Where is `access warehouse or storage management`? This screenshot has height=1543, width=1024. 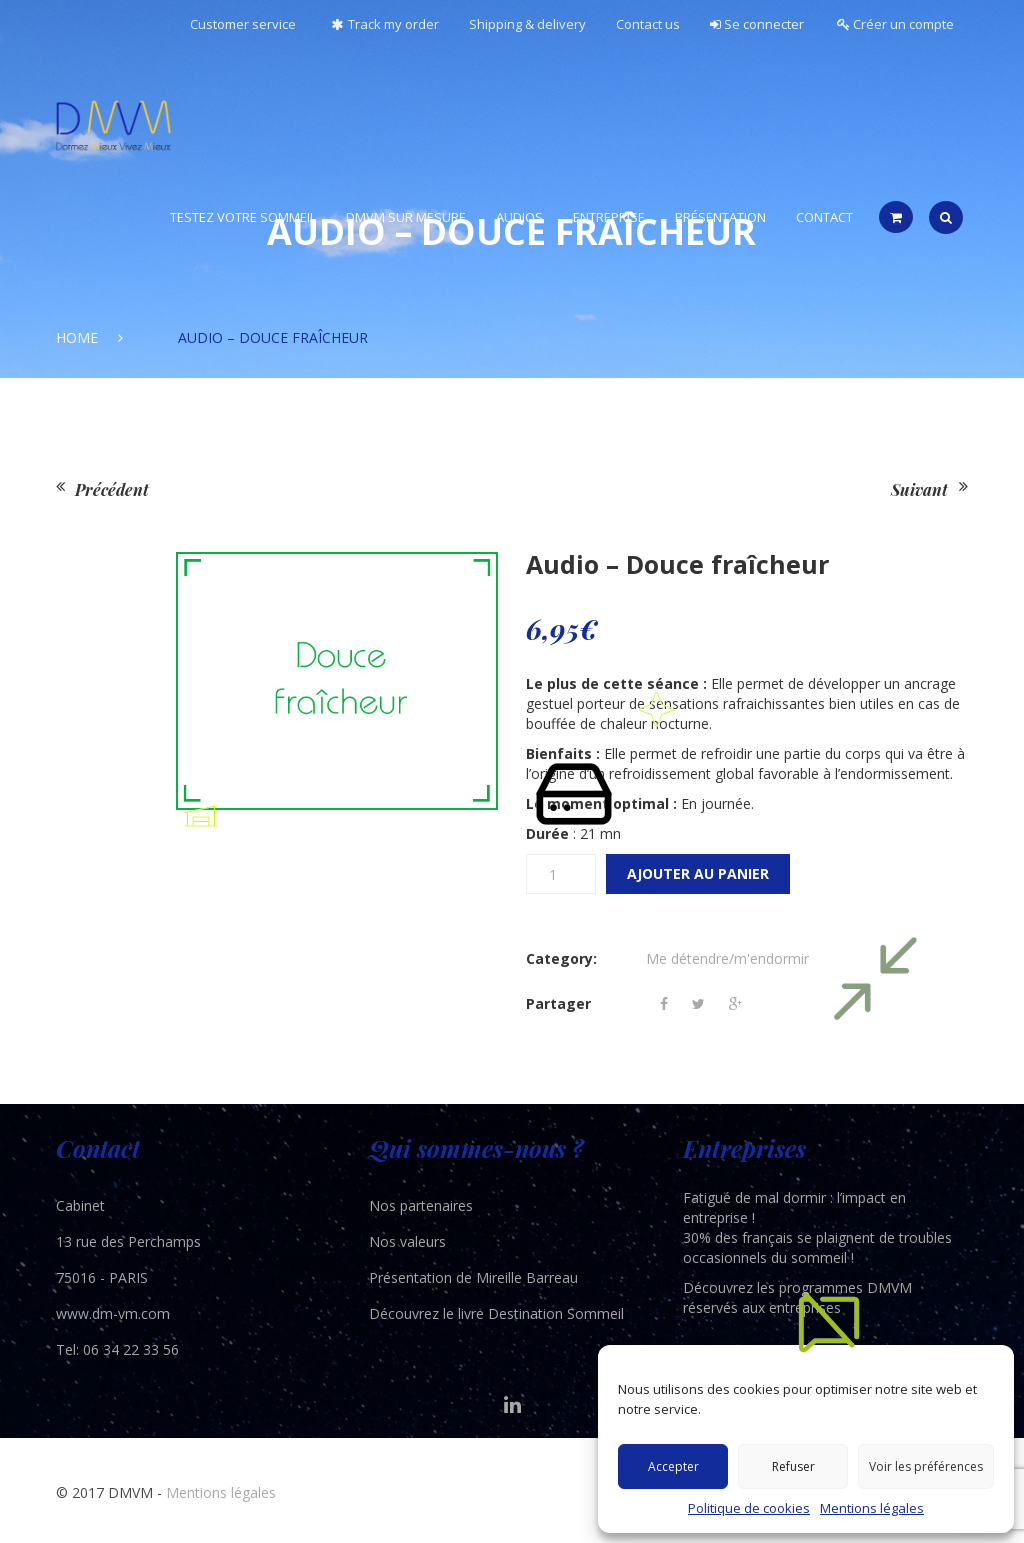
access warehouse or storage management is located at coordinates (201, 817).